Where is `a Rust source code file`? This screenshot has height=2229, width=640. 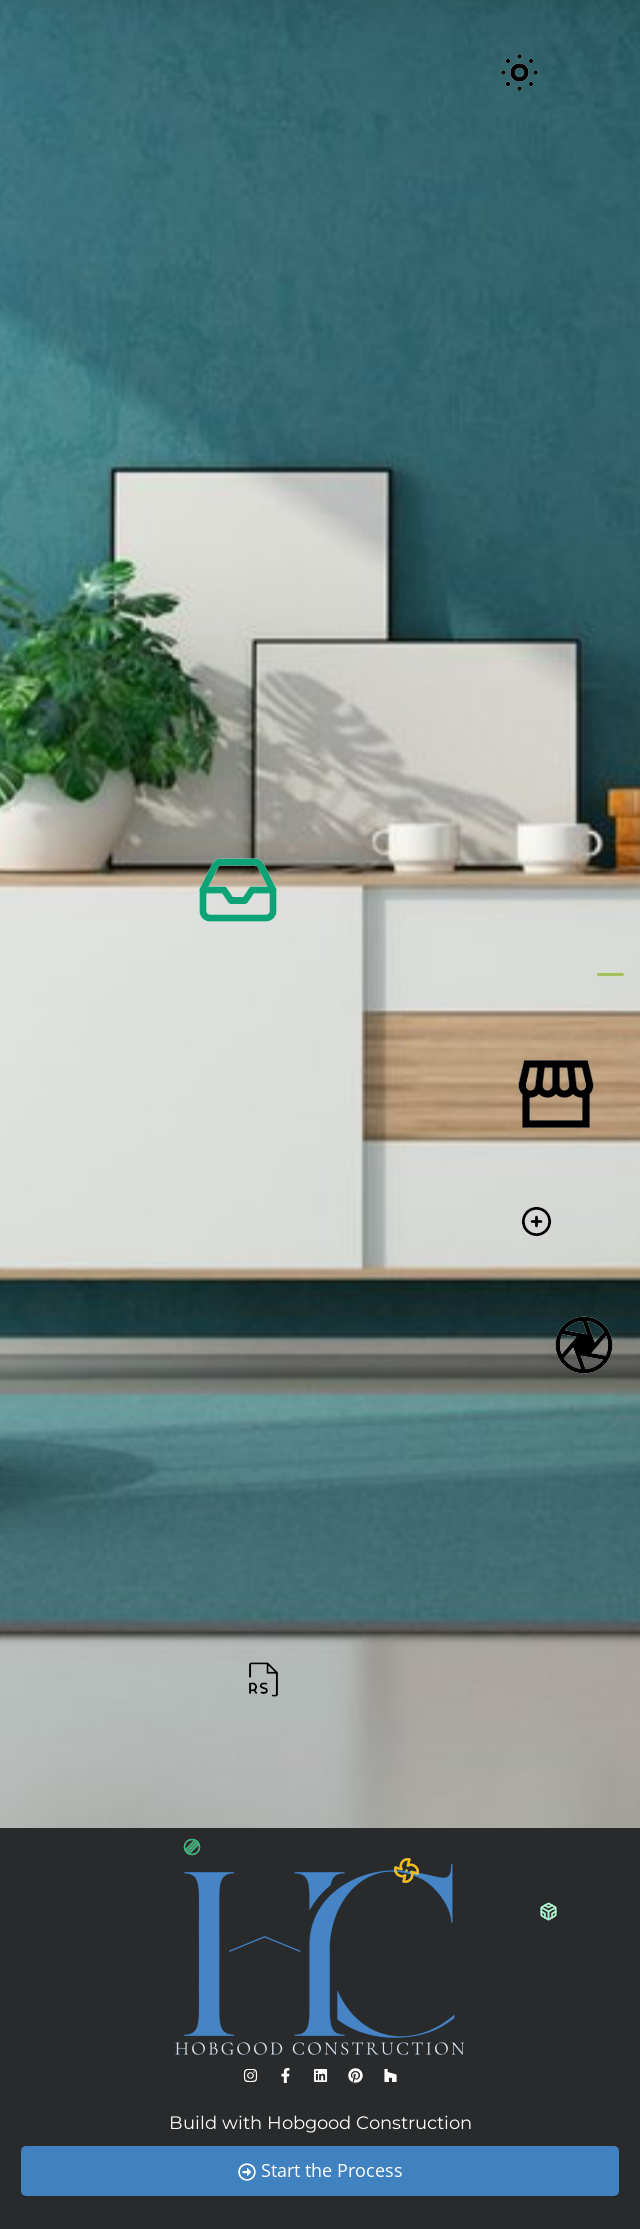 a Rust source code file is located at coordinates (263, 1679).